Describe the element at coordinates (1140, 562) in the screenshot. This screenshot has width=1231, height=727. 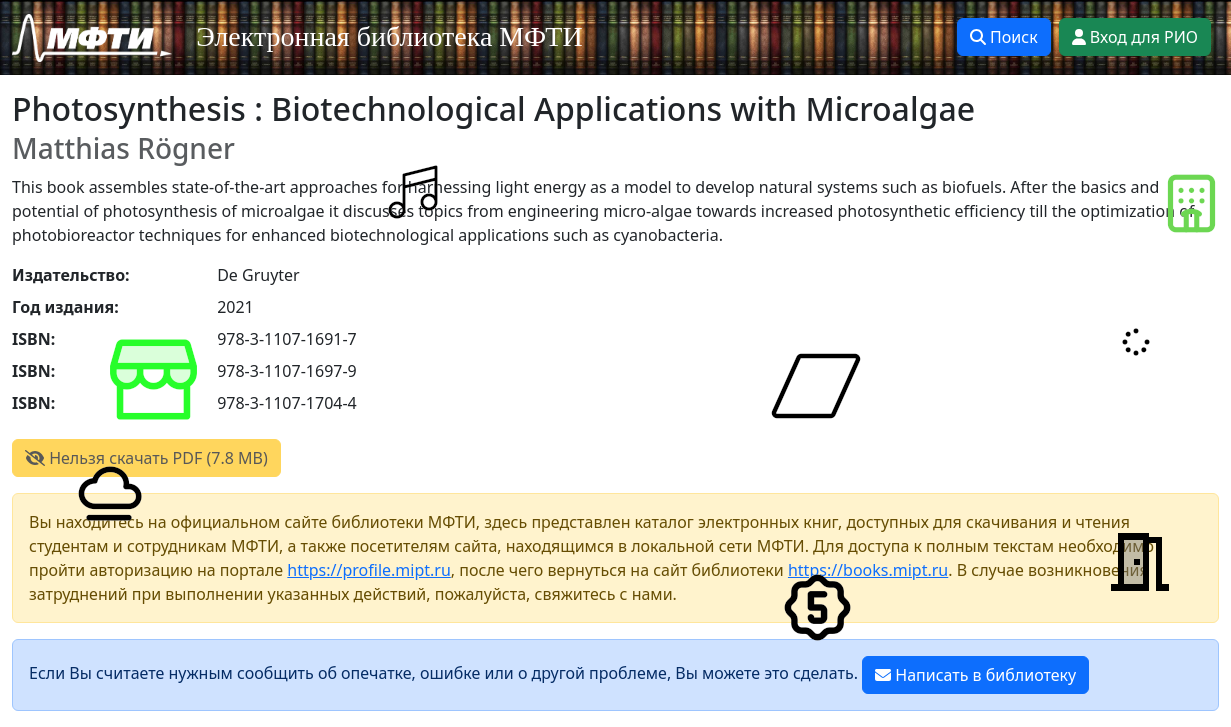
I see `enter or access a meeting room` at that location.